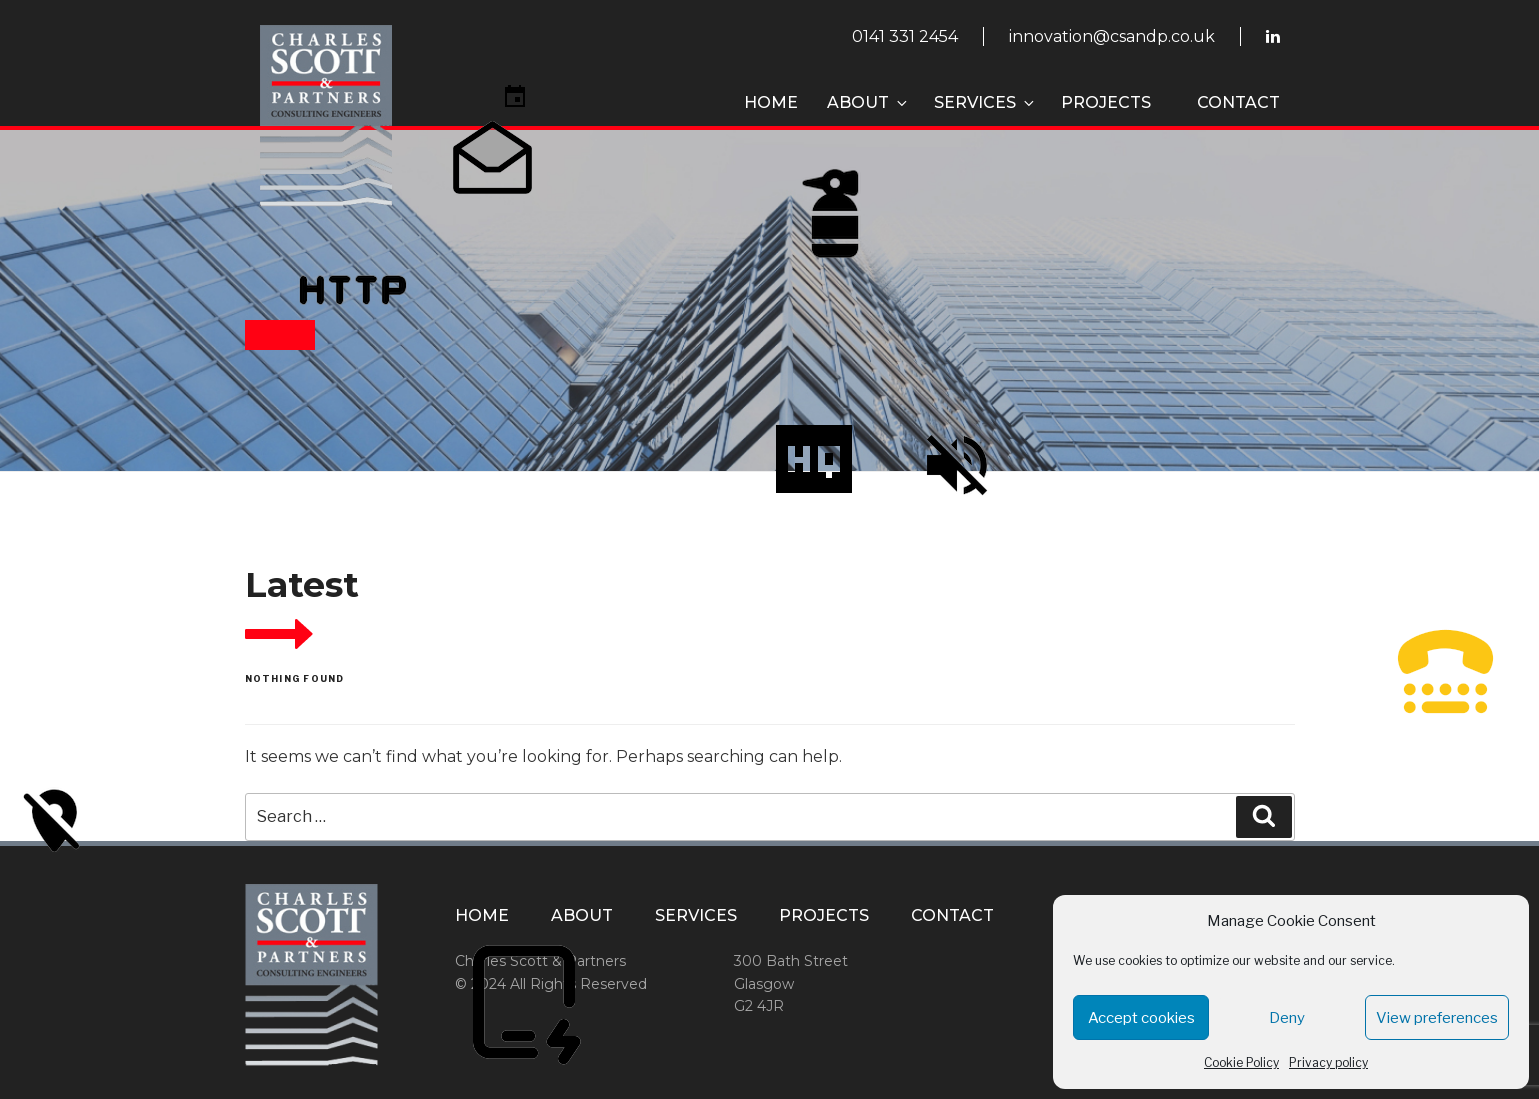  Describe the element at coordinates (515, 97) in the screenshot. I see `add an event to your calendar` at that location.